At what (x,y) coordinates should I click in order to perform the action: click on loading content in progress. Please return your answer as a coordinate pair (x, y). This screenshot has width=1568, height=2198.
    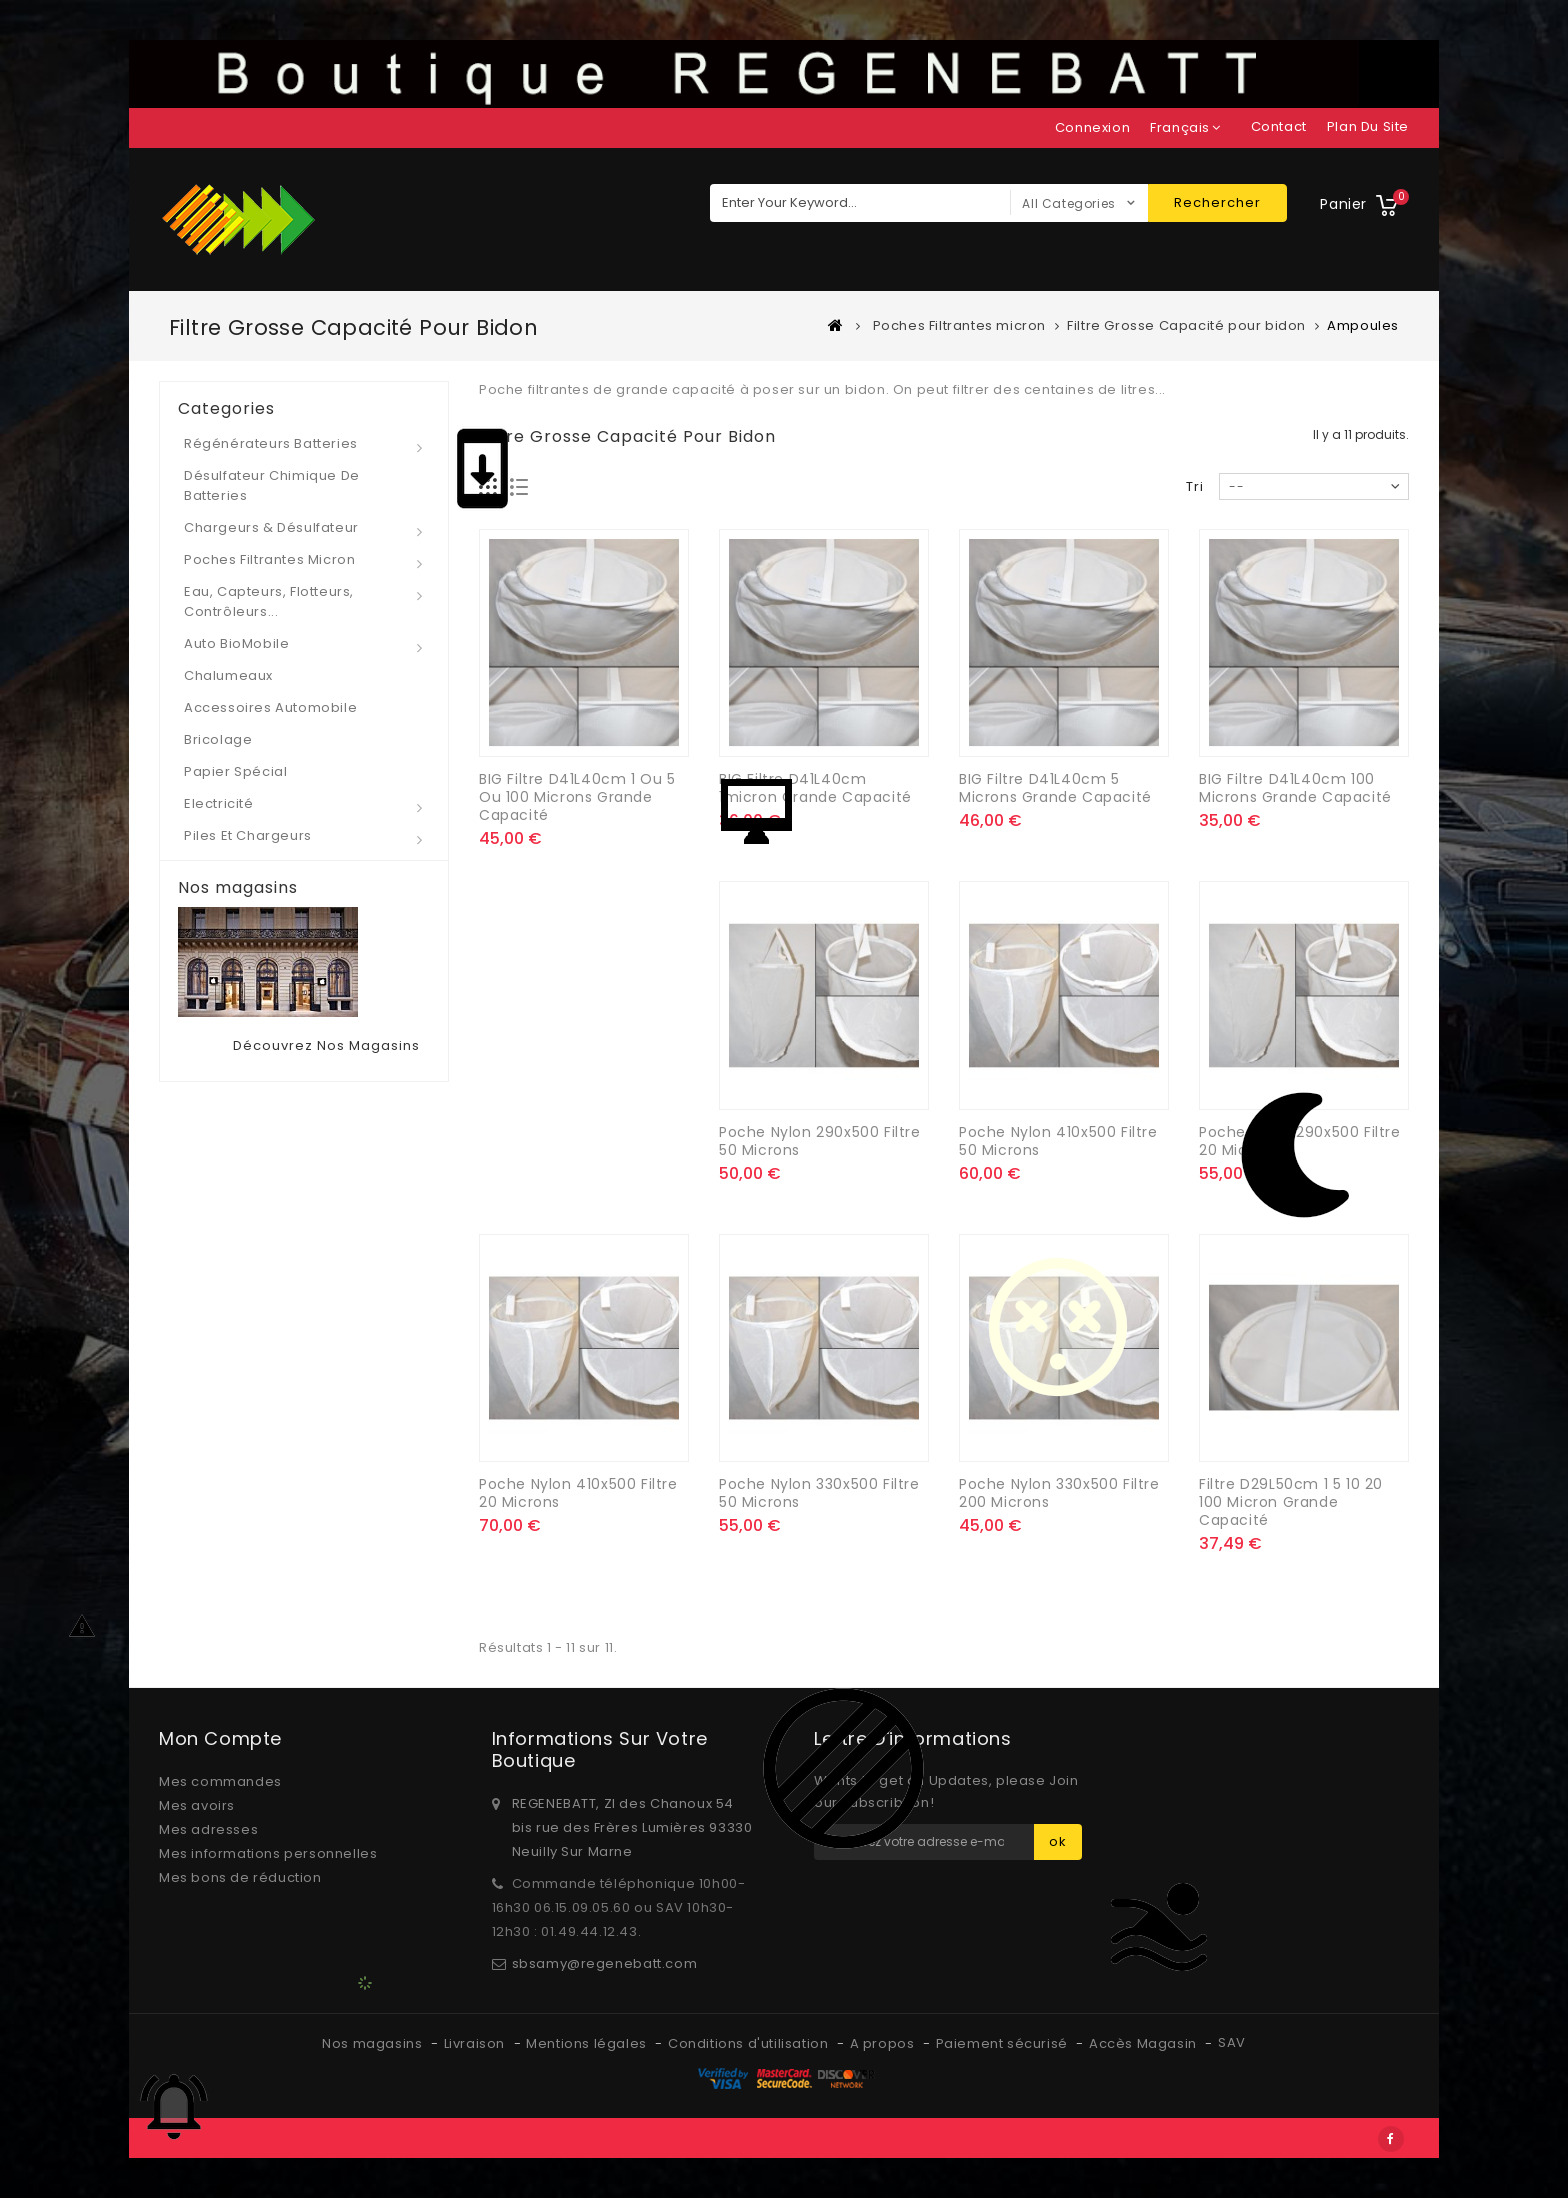
    Looking at the image, I should click on (365, 1983).